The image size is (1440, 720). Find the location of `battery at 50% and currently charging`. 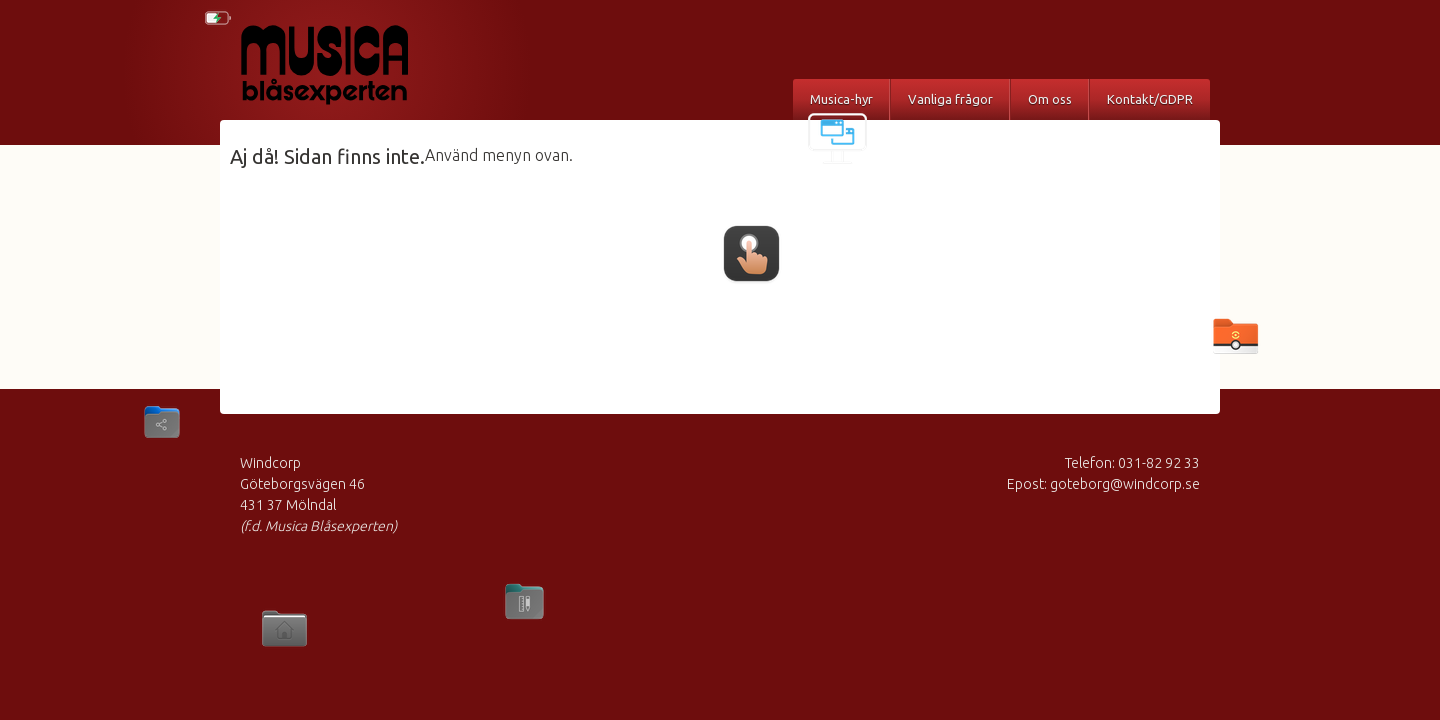

battery at 50% and currently charging is located at coordinates (218, 18).